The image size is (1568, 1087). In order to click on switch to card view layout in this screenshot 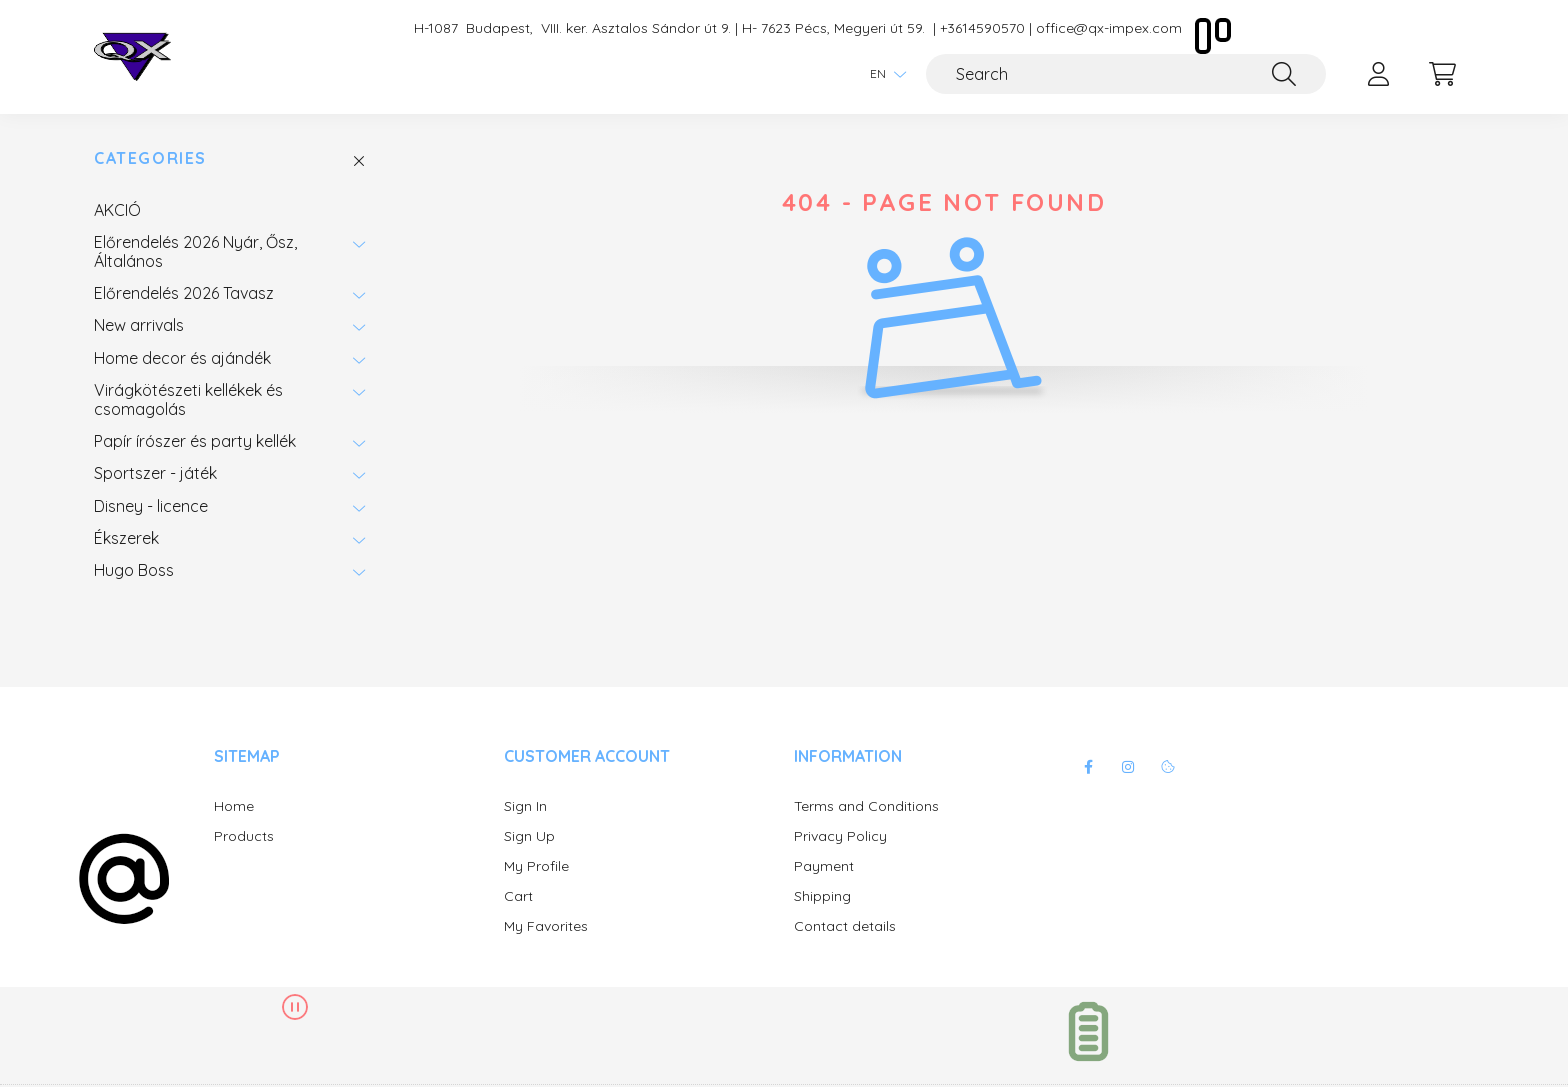, I will do `click(1213, 36)`.